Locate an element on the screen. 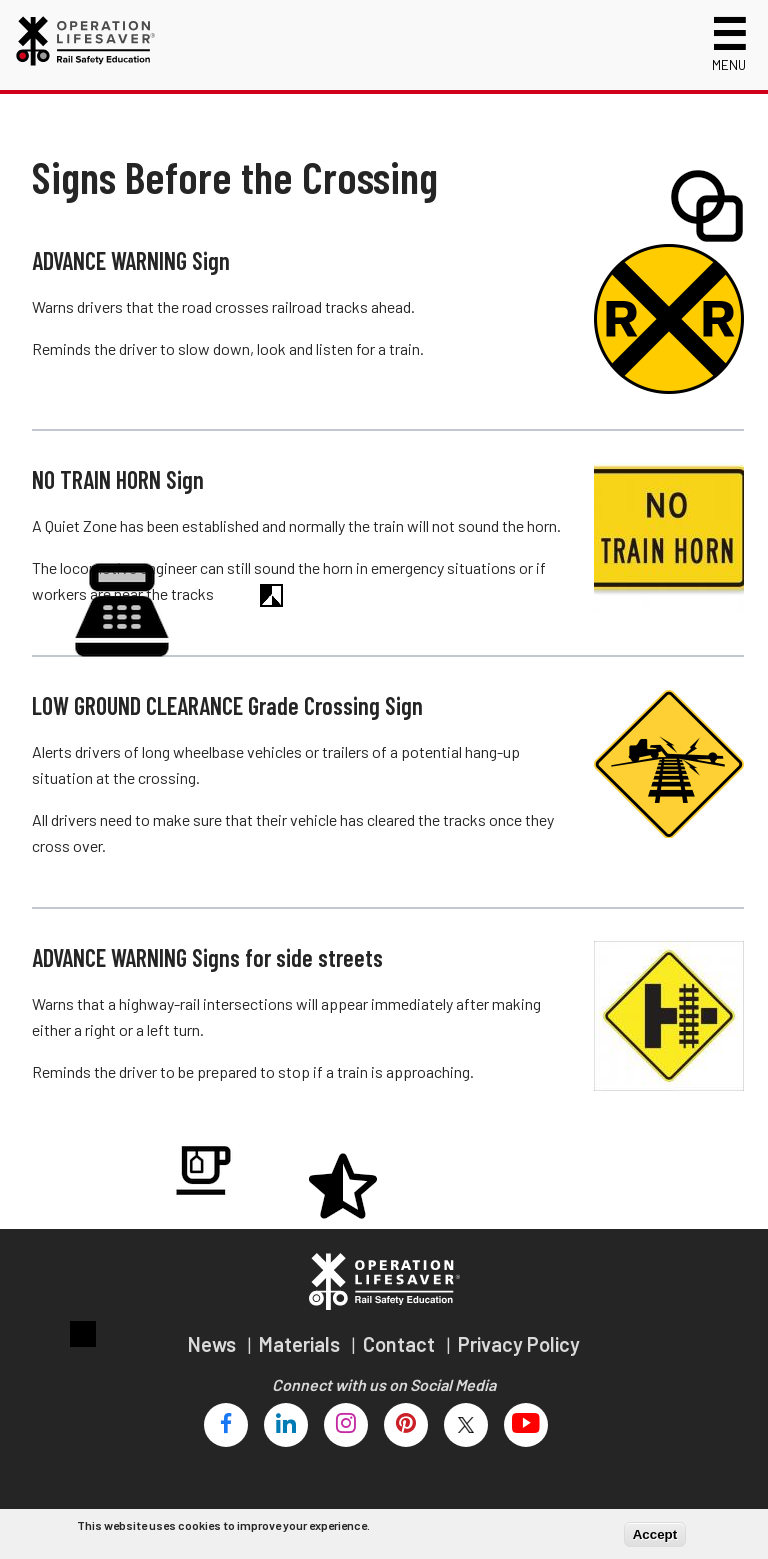  stop media playback is located at coordinates (83, 1334).